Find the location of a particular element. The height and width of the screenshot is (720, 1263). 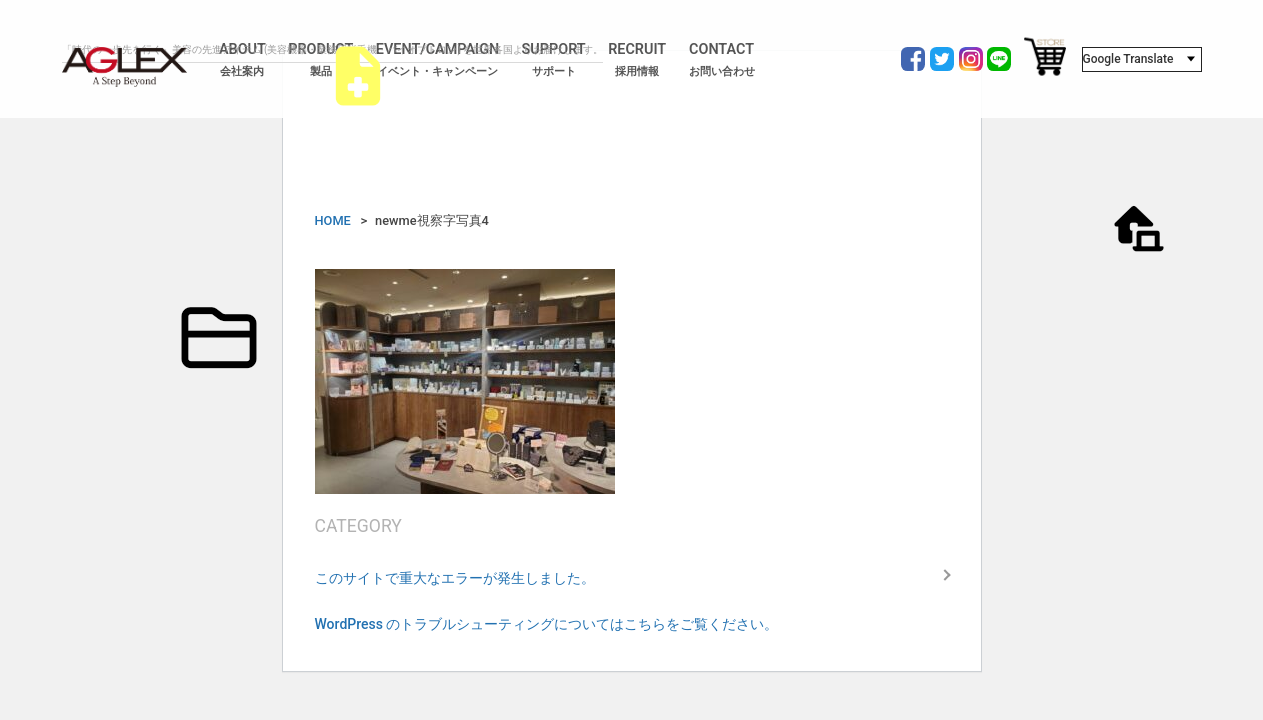

access a folder or directory is located at coordinates (219, 340).